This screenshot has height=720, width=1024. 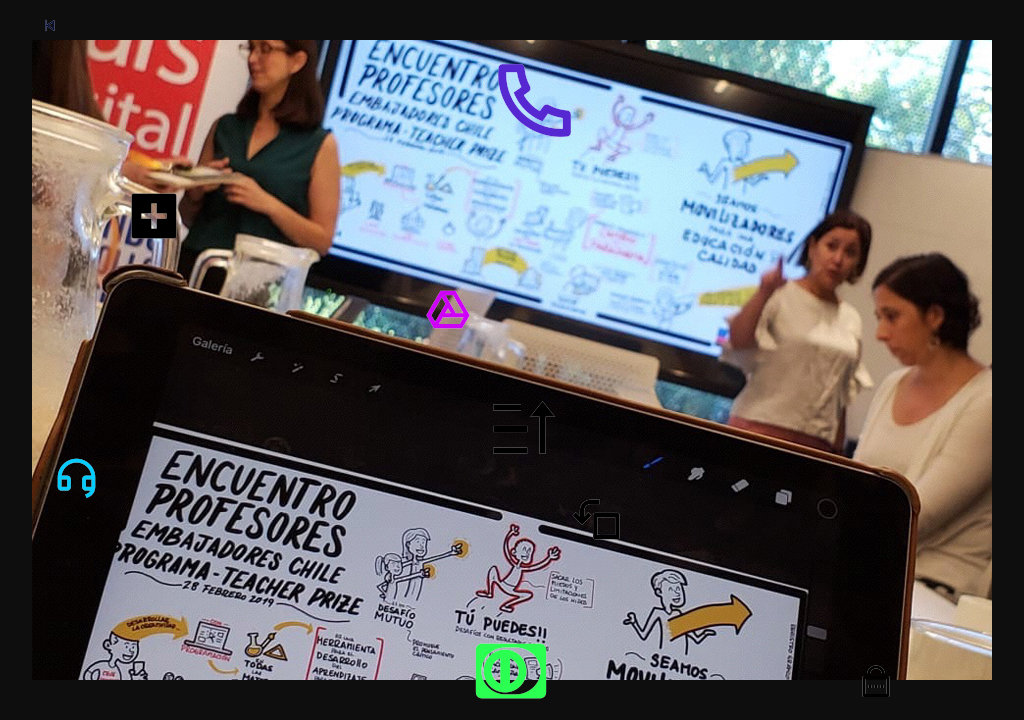 What do you see at coordinates (597, 519) in the screenshot?
I see `rotate object counterclockwise` at bounding box center [597, 519].